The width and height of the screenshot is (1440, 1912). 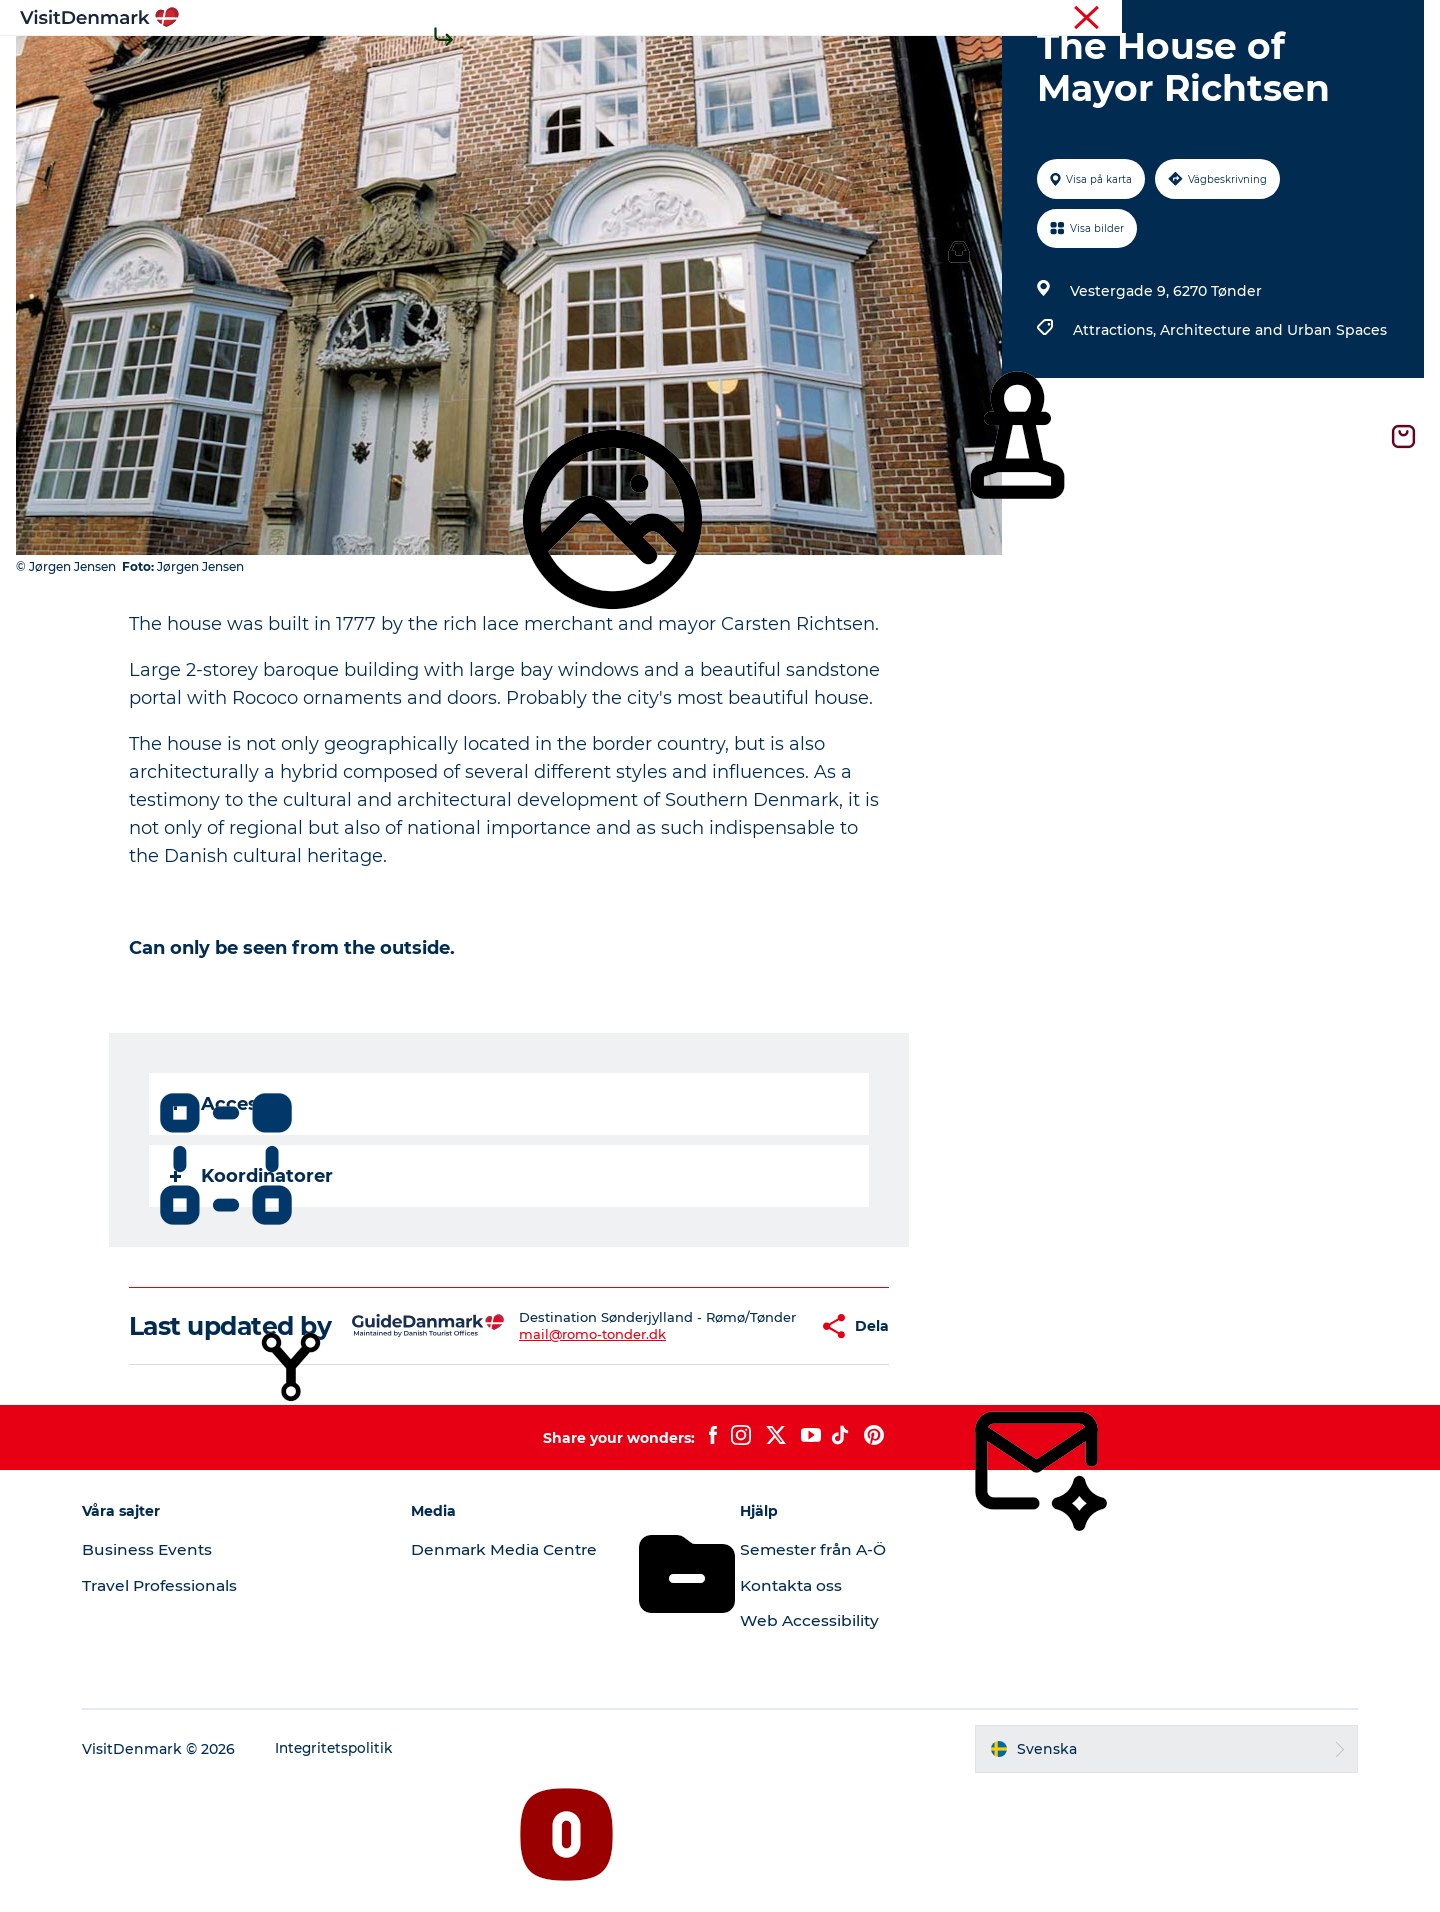 What do you see at coordinates (566, 1834) in the screenshot?
I see `indicates an "O" option or selection in a menu` at bounding box center [566, 1834].